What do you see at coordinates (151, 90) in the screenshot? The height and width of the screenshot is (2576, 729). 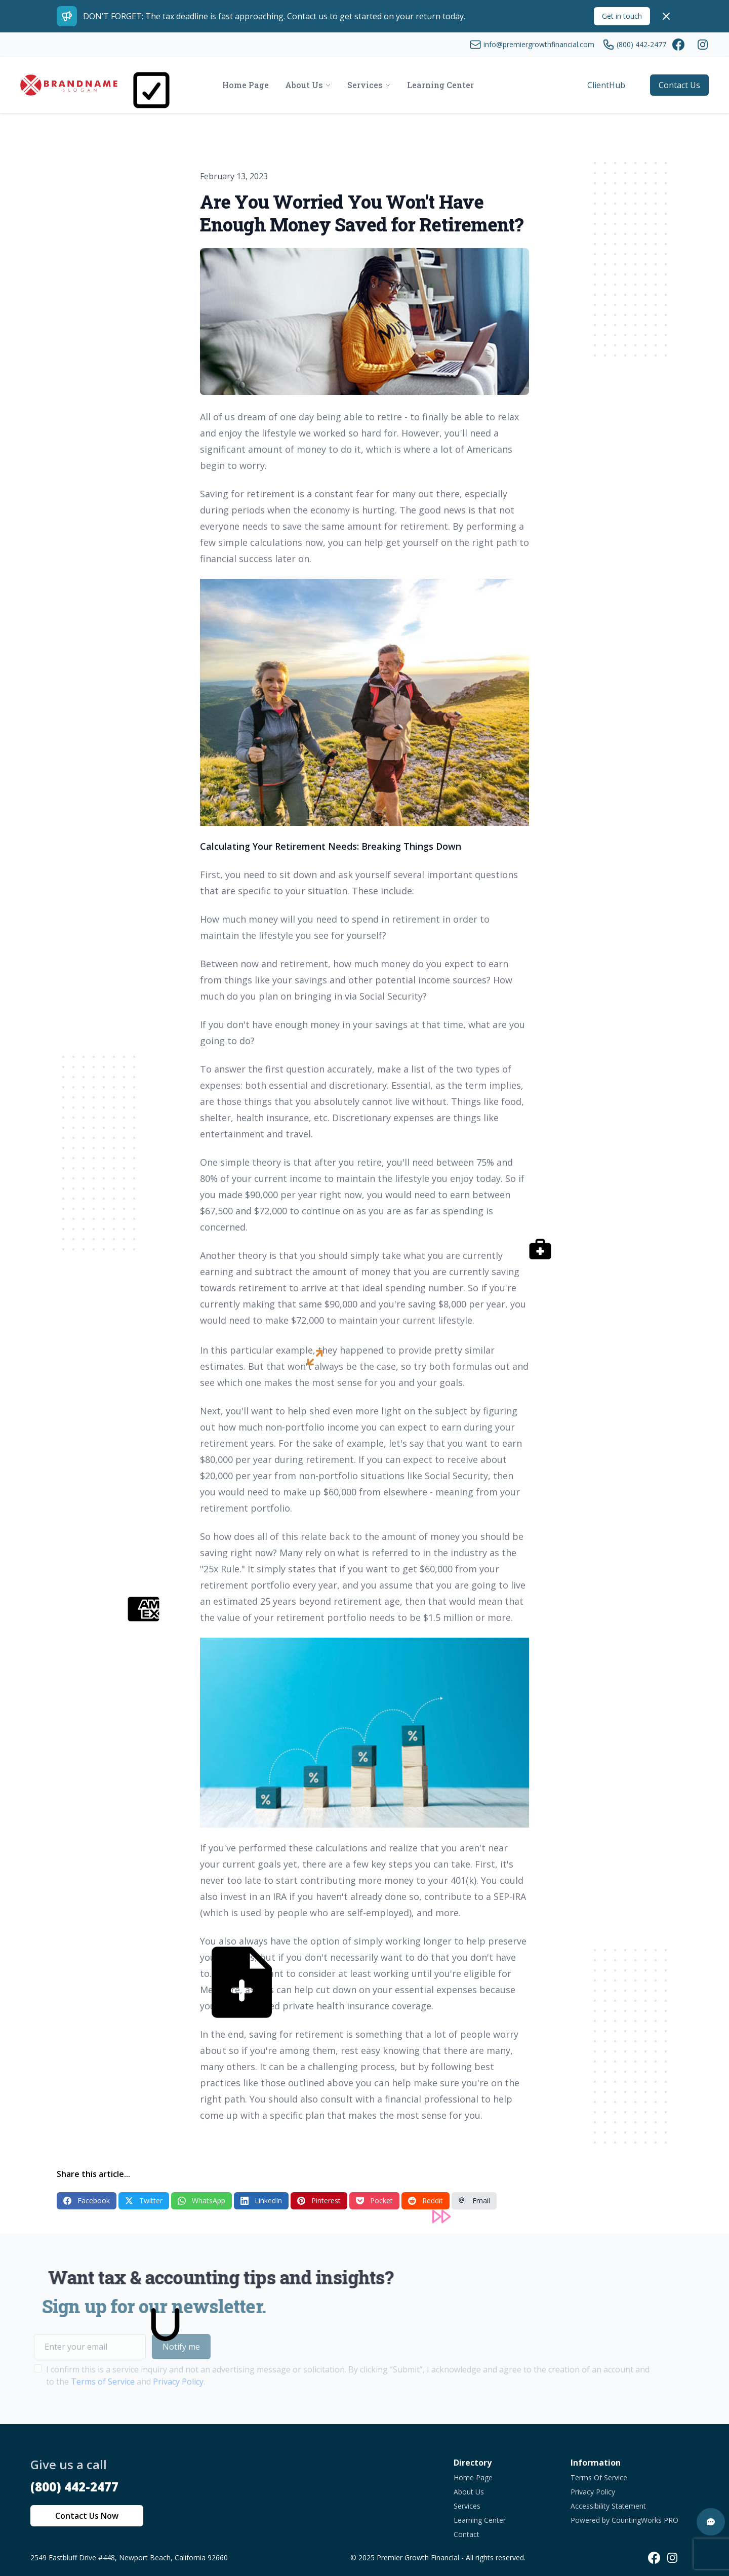 I see `mark item as complete` at bounding box center [151, 90].